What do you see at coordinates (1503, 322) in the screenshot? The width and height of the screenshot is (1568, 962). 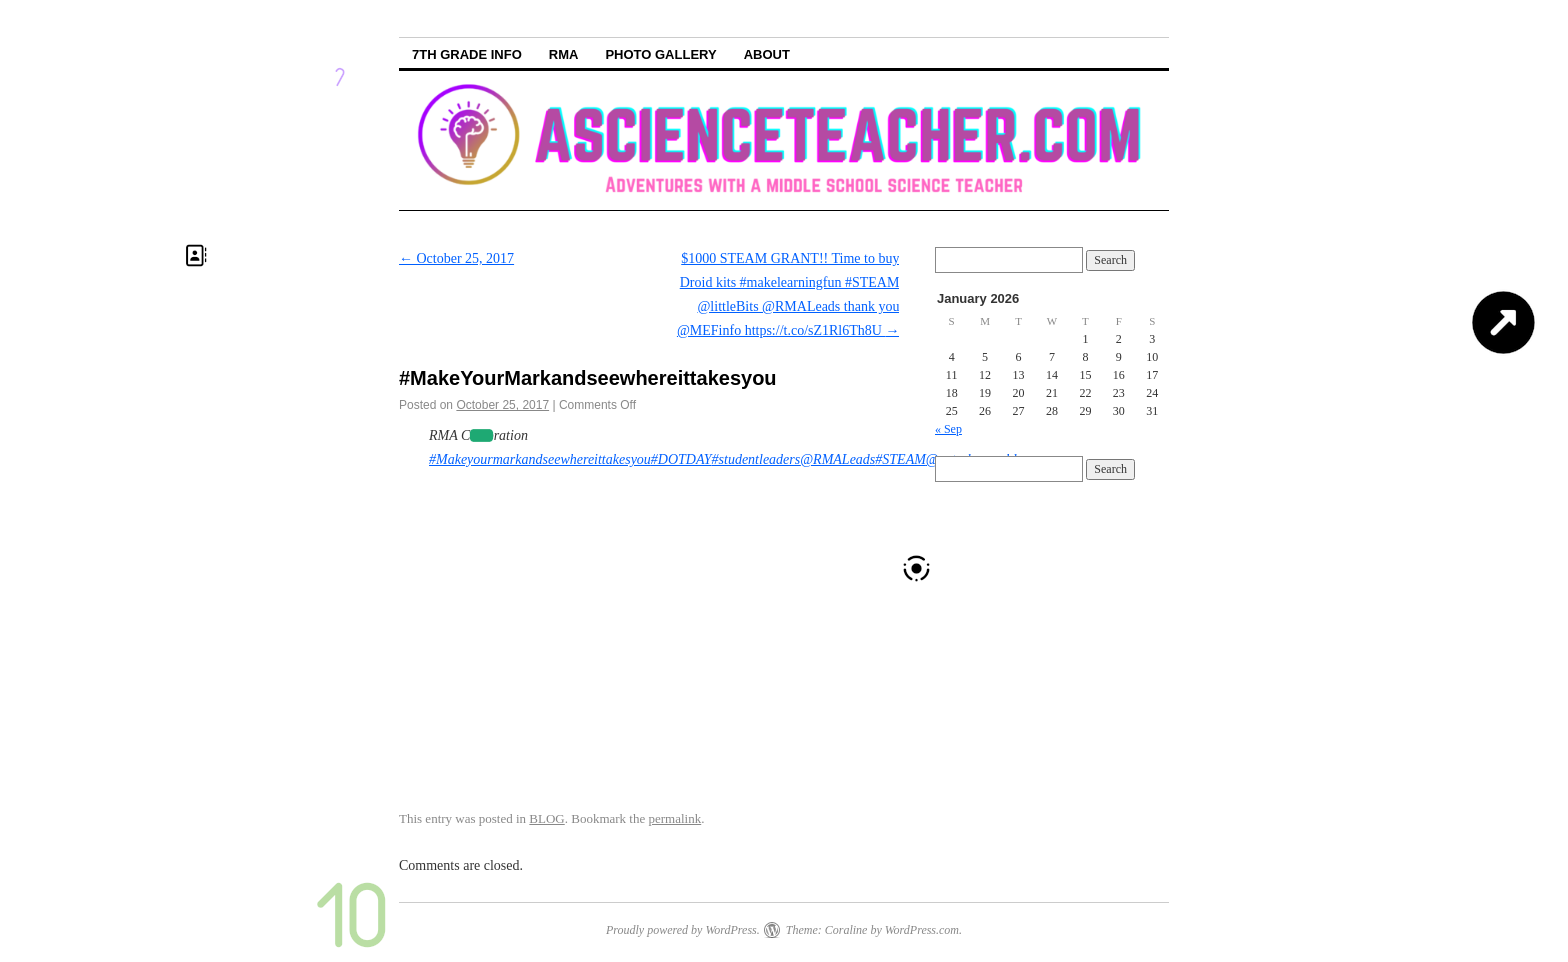 I see `open link in new tab or external window` at bounding box center [1503, 322].